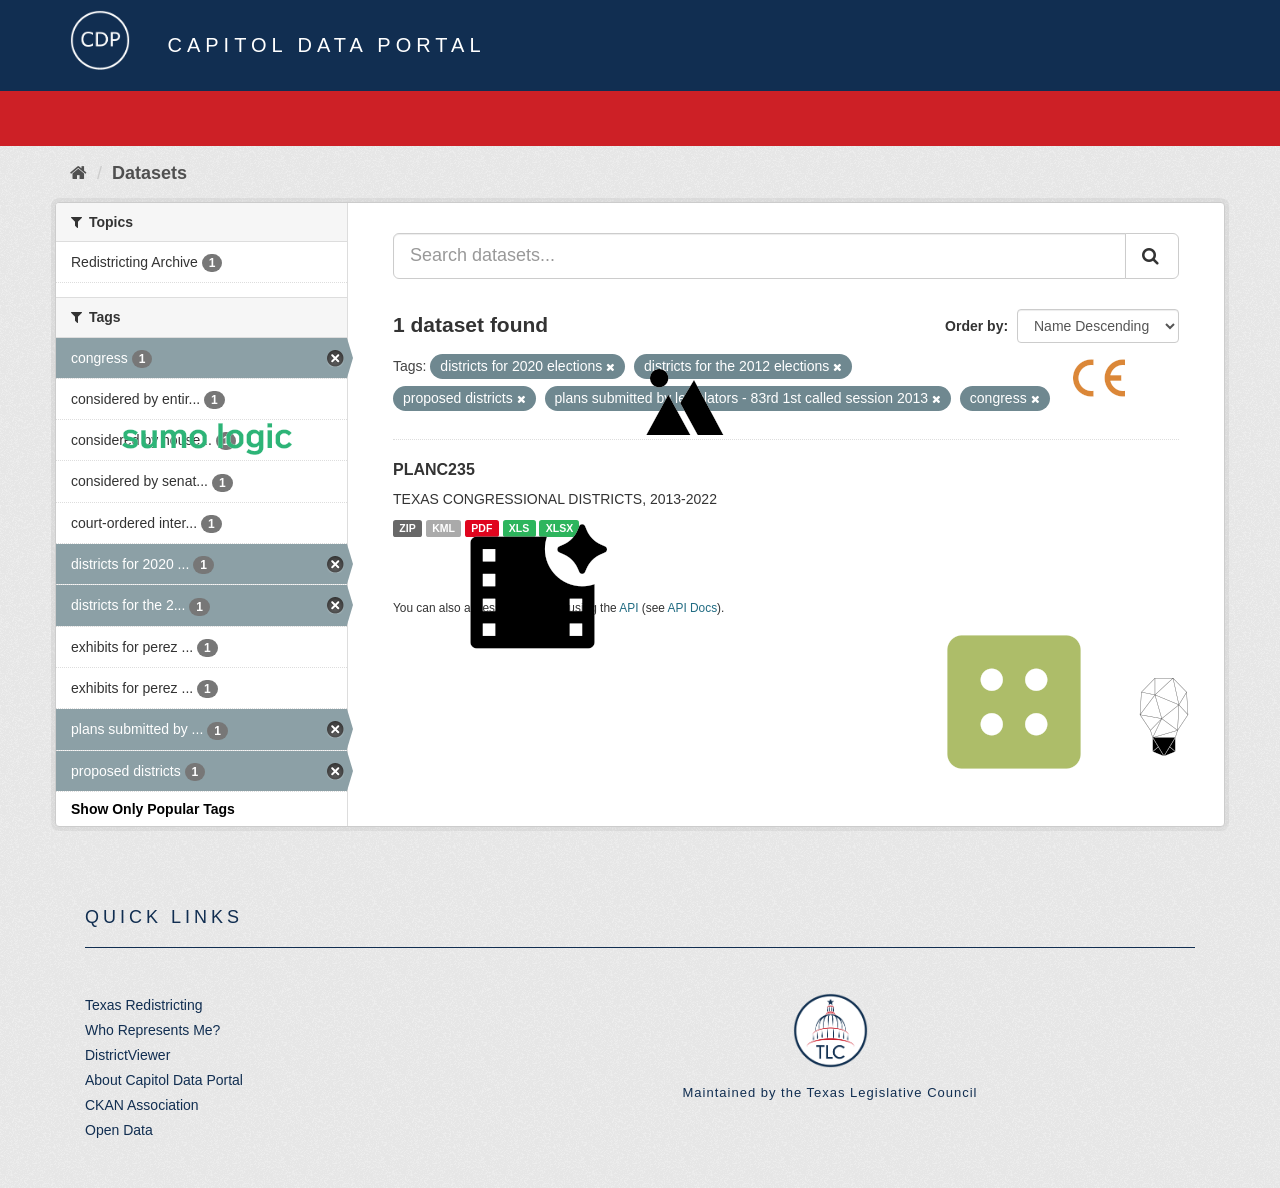 Image resolution: width=1280 pixels, height=1188 pixels. I want to click on switch to landscape photo mode, so click(683, 402).